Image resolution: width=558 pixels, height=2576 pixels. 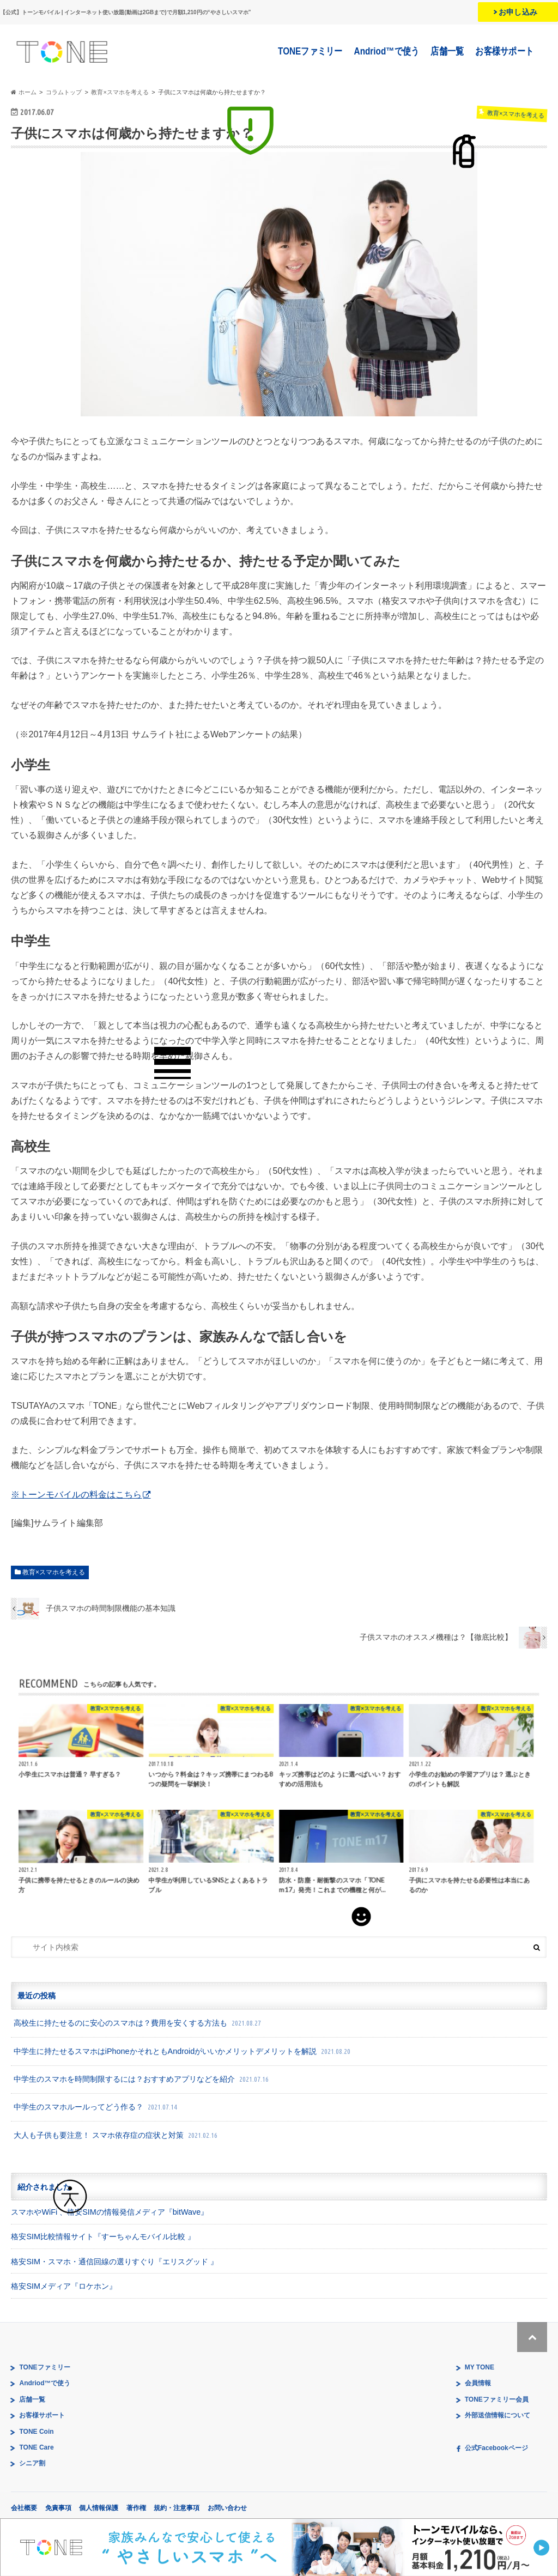 What do you see at coordinates (465, 151) in the screenshot?
I see `access fire safety information` at bounding box center [465, 151].